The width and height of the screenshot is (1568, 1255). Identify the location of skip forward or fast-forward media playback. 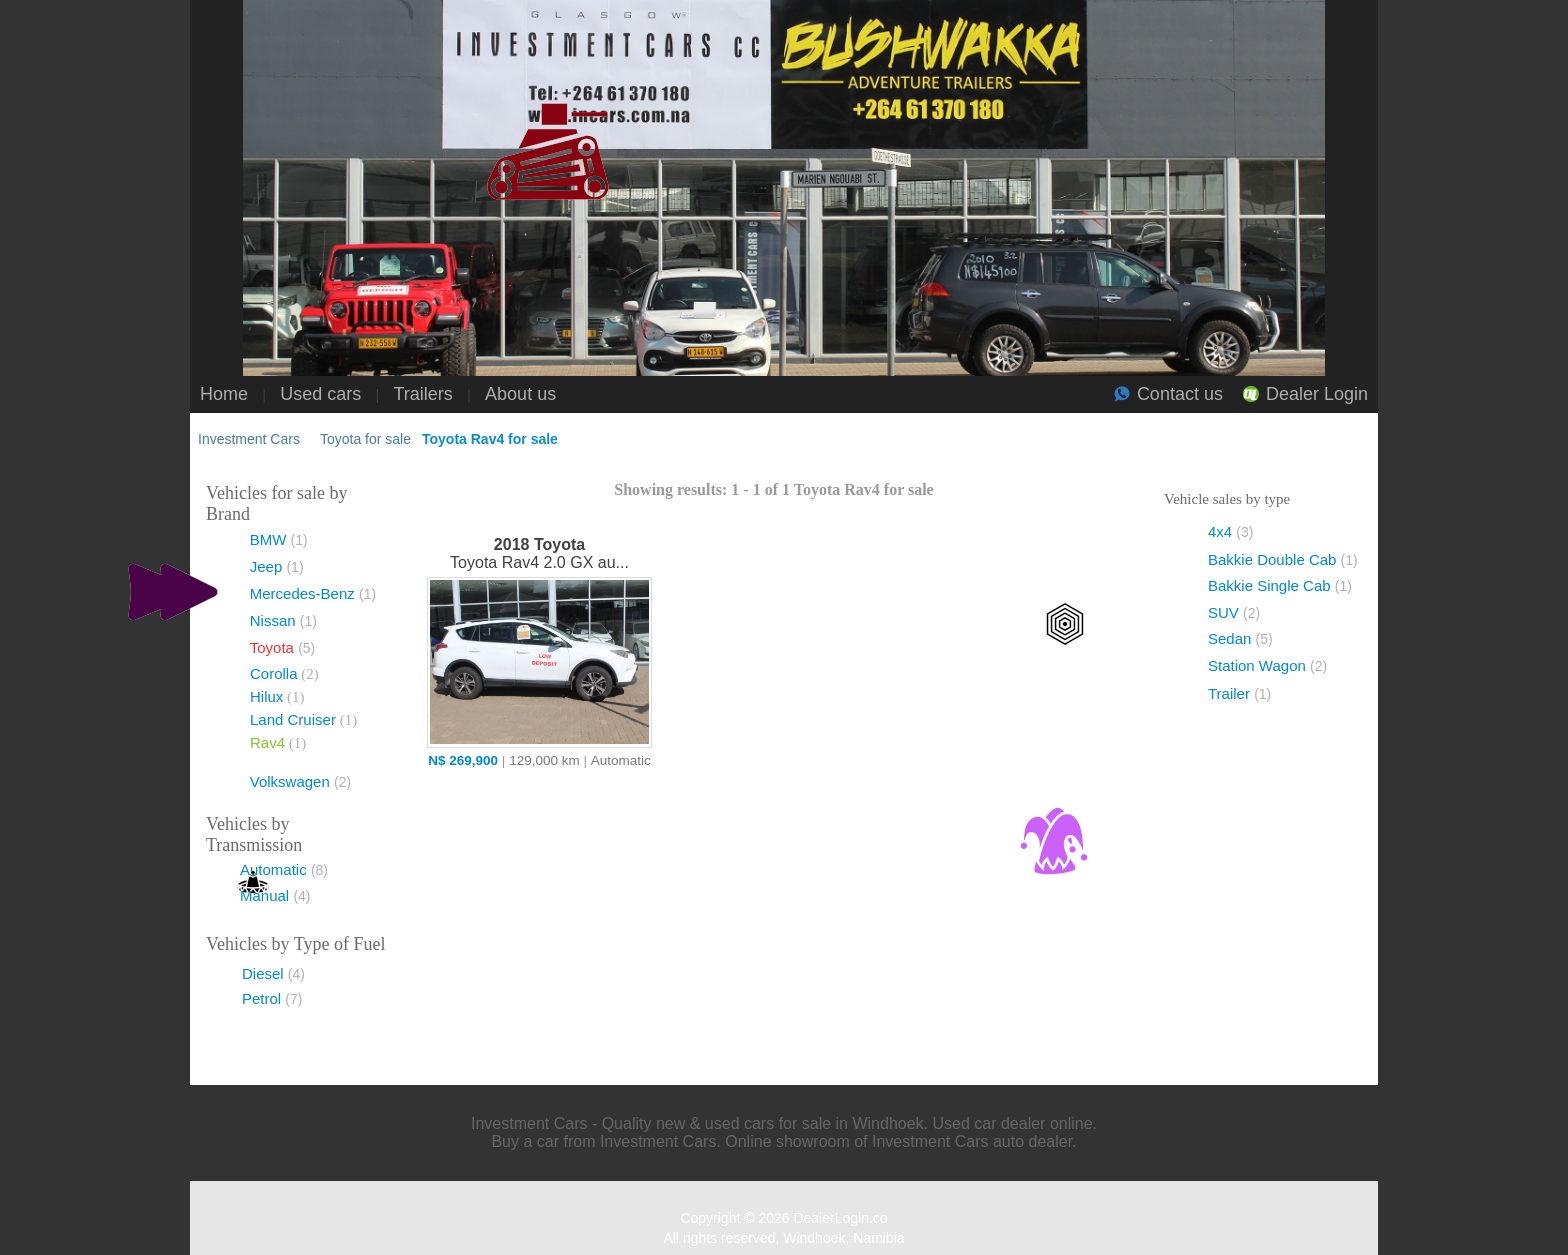
(173, 592).